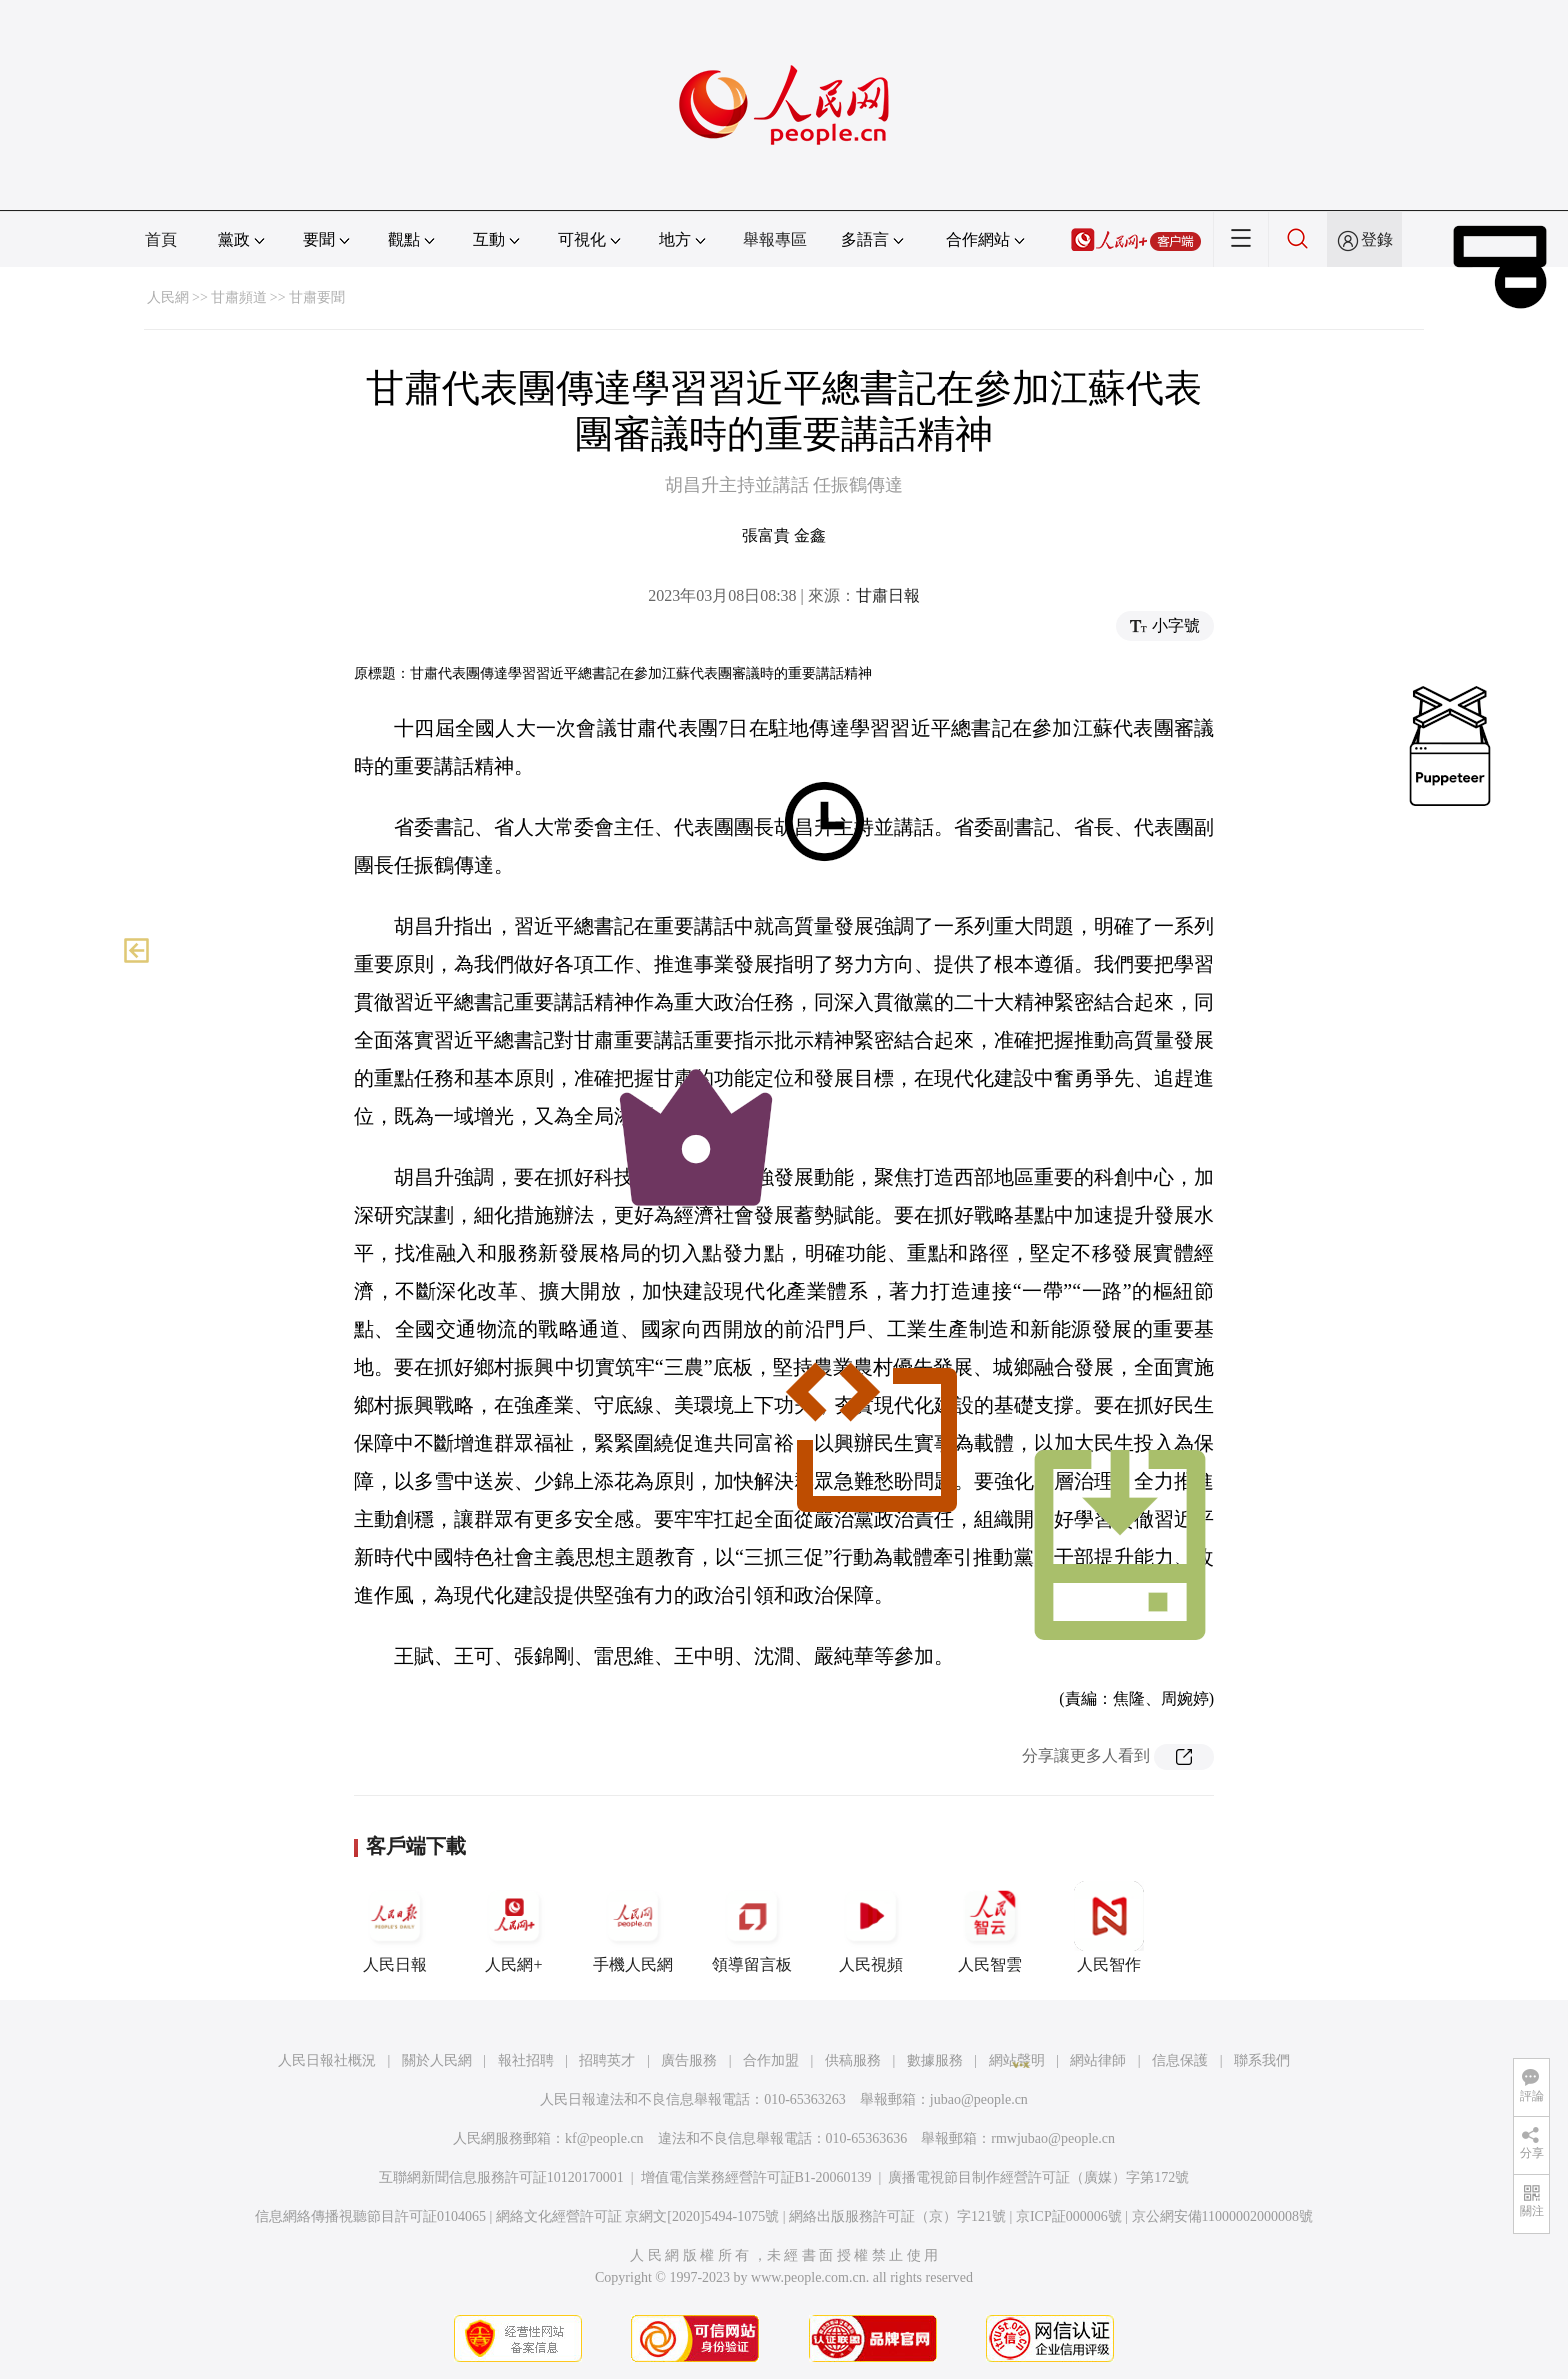  Describe the element at coordinates (696, 1142) in the screenshot. I see `indicates VIP or premium membership status` at that location.